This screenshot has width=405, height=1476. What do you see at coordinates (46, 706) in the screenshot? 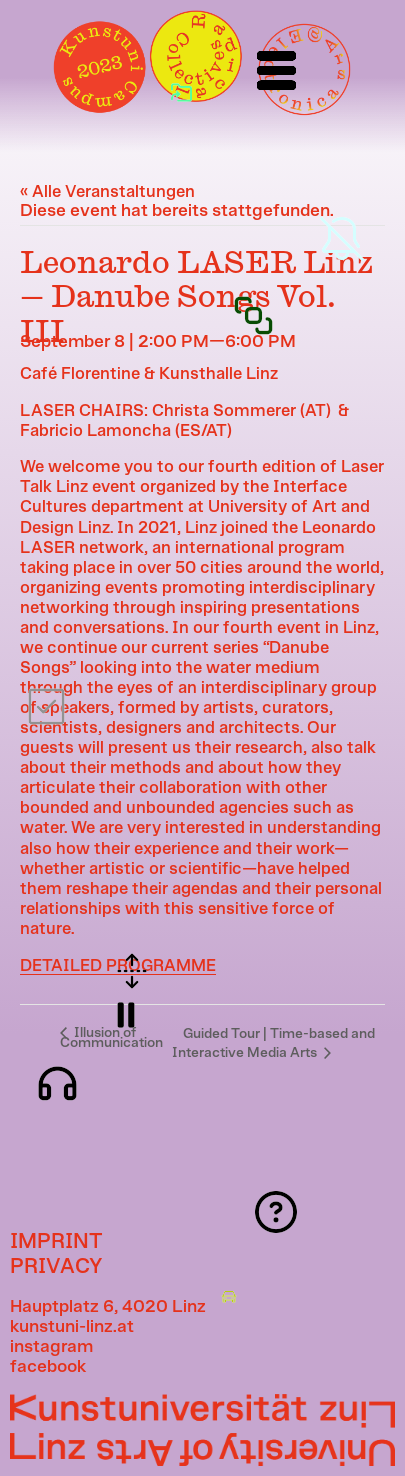
I see `select or confirm an option` at bounding box center [46, 706].